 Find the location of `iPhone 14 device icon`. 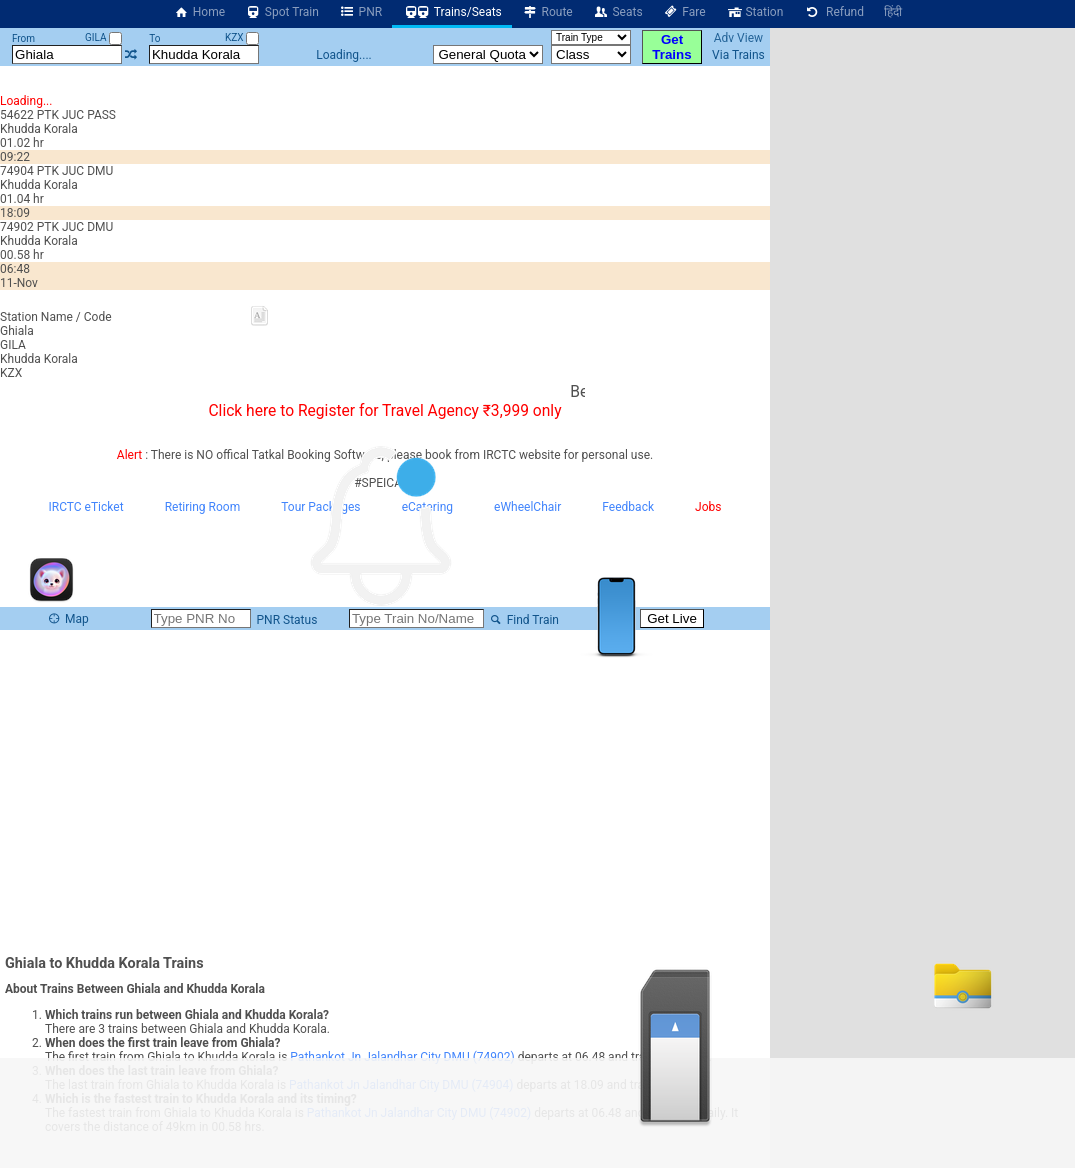

iPhone 14 device icon is located at coordinates (616, 617).